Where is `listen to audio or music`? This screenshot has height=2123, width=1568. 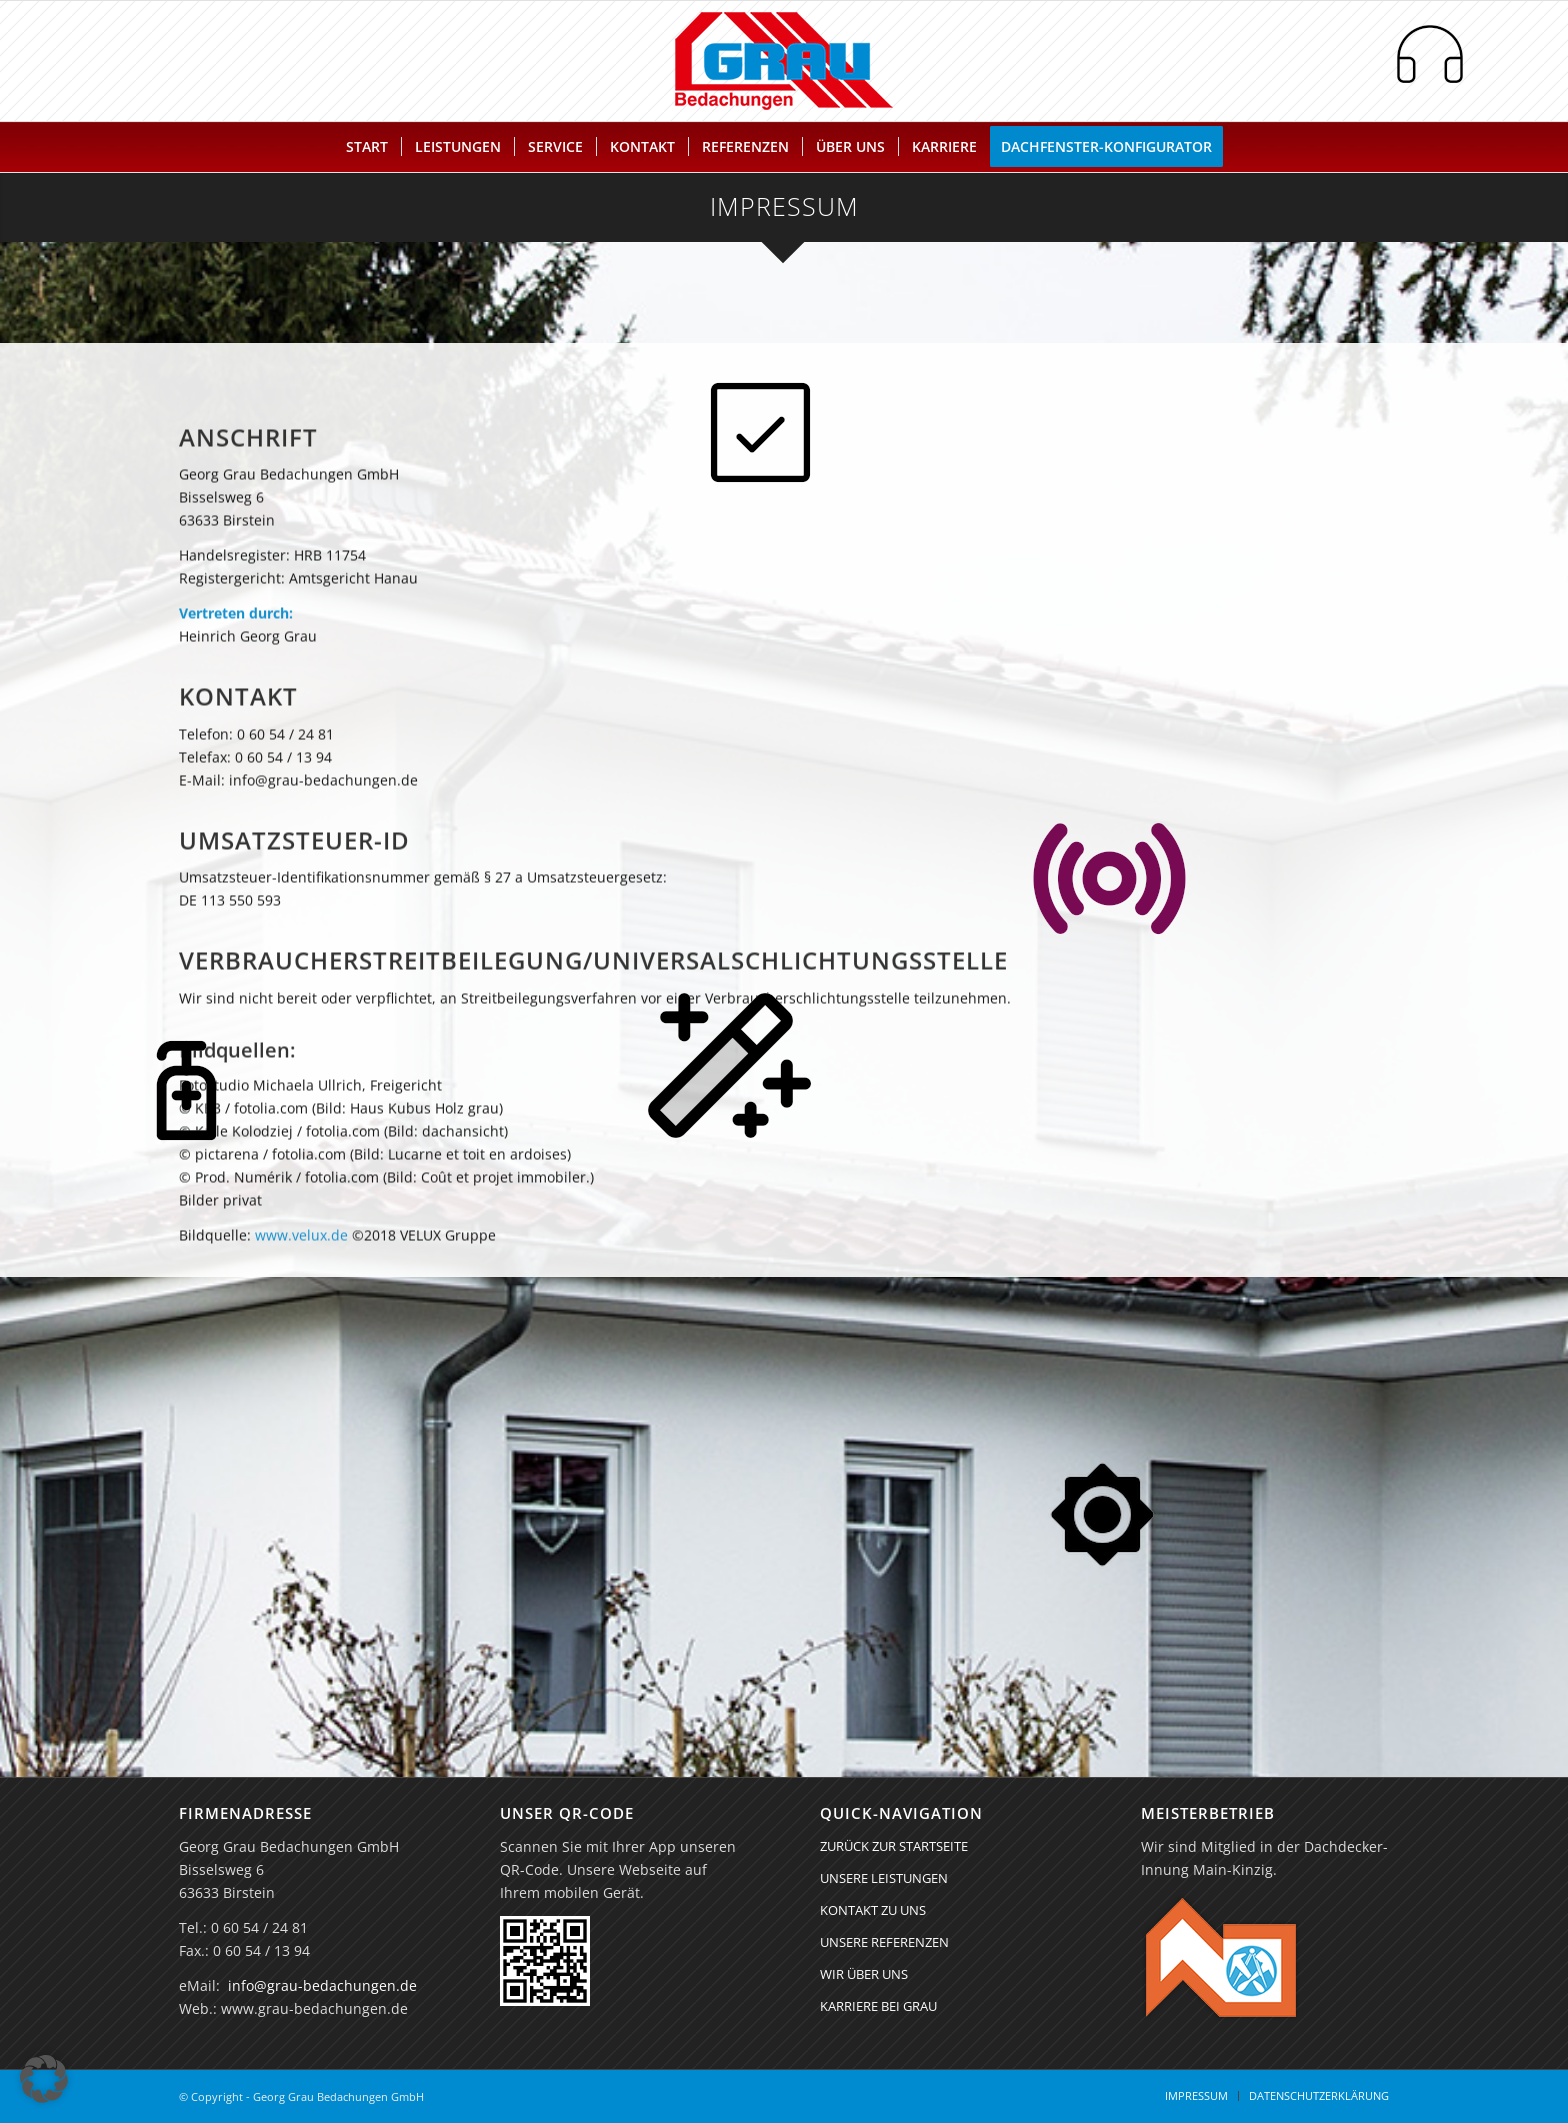
listen to audio or music is located at coordinates (1430, 58).